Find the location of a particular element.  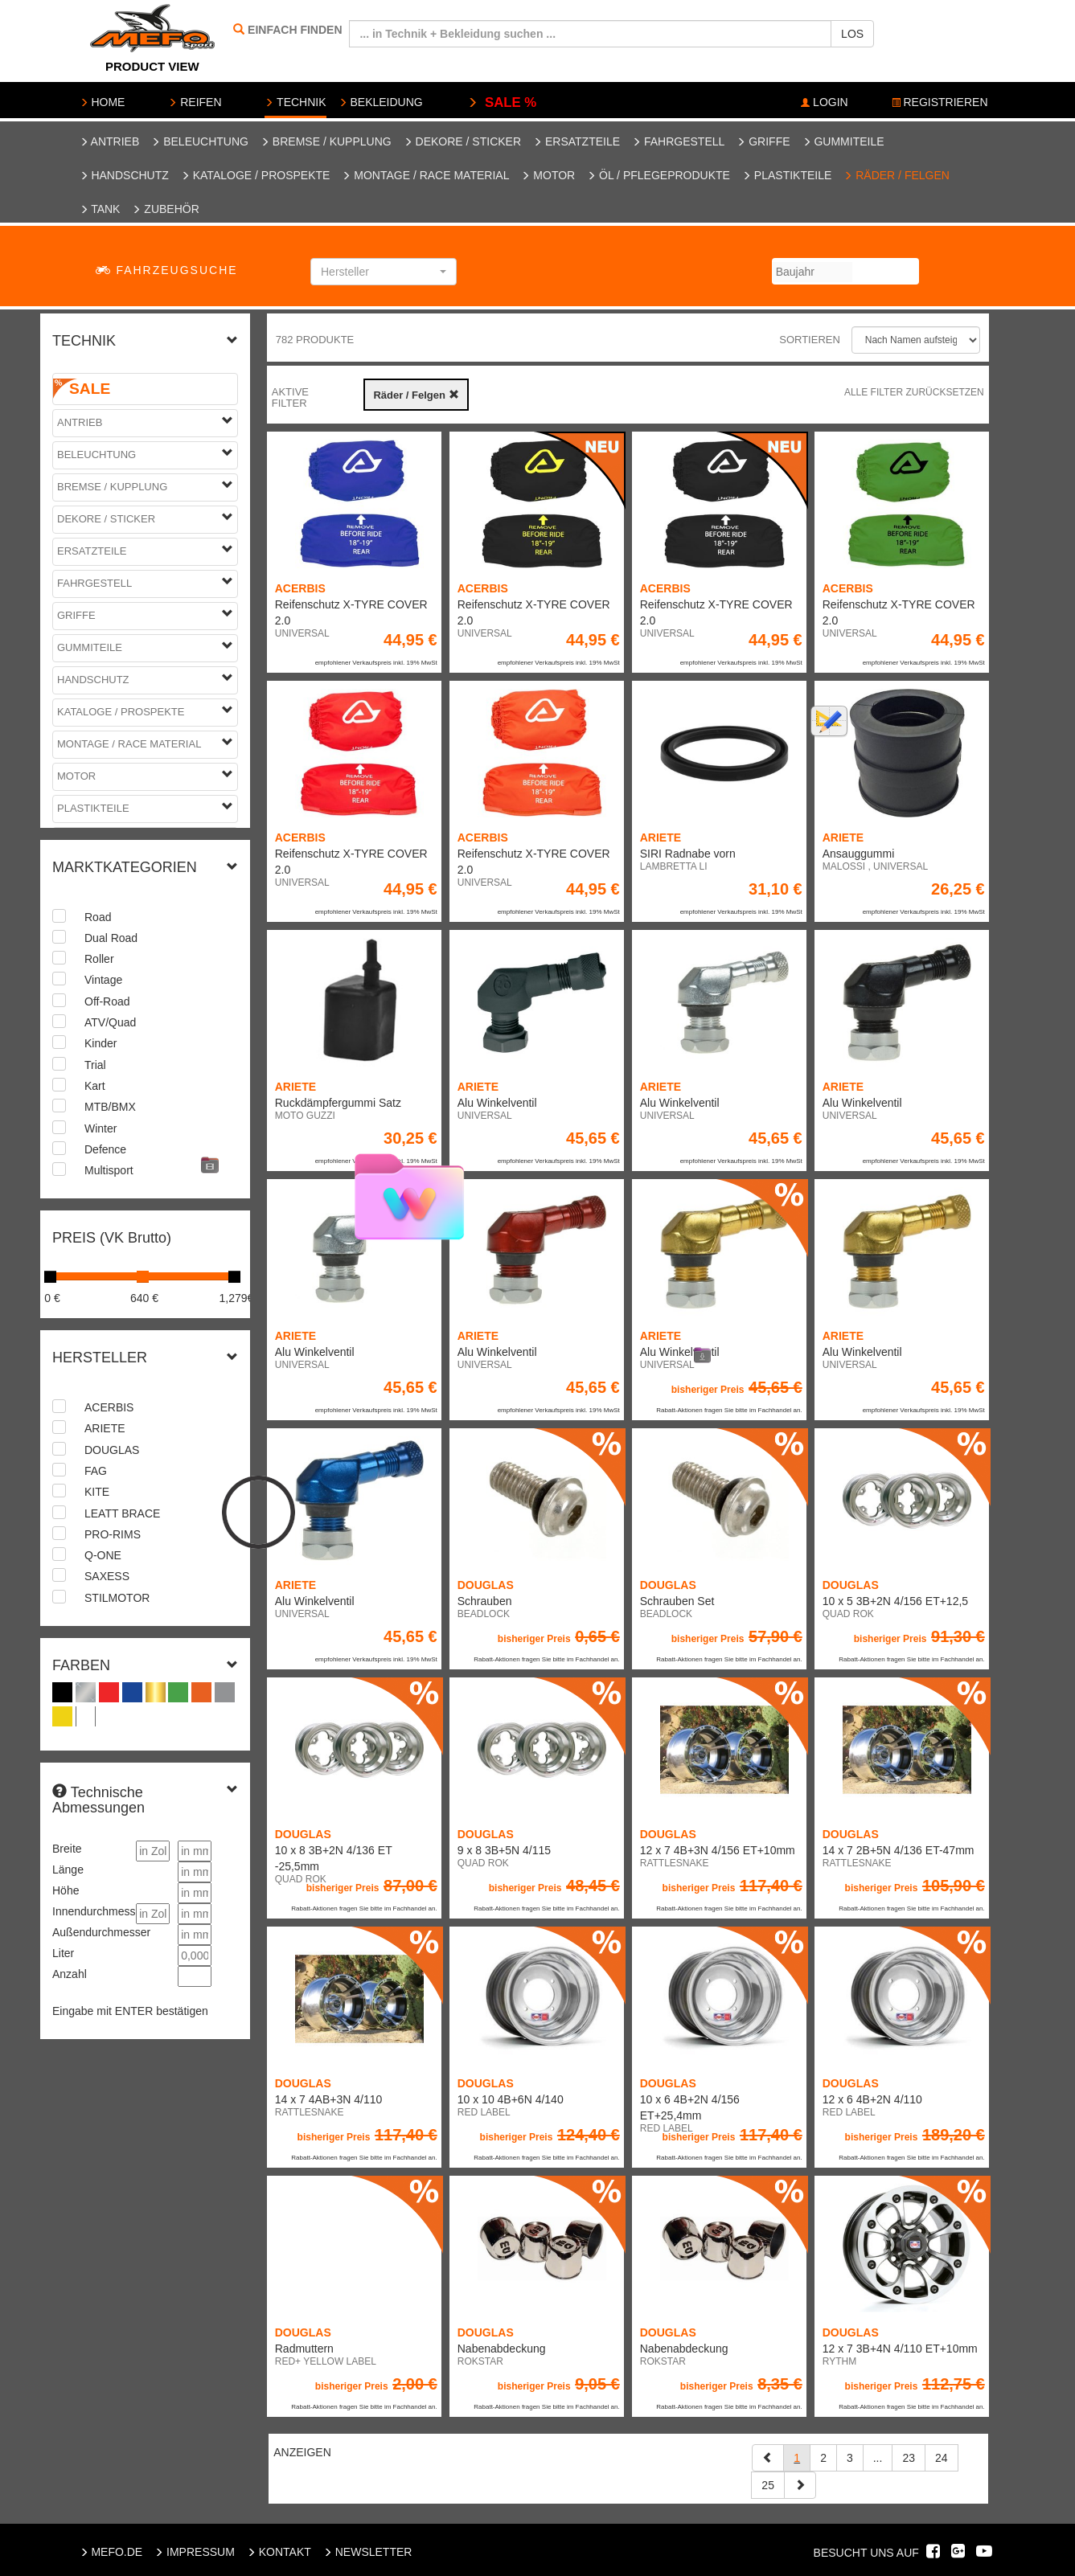

open your videos folder is located at coordinates (210, 1165).